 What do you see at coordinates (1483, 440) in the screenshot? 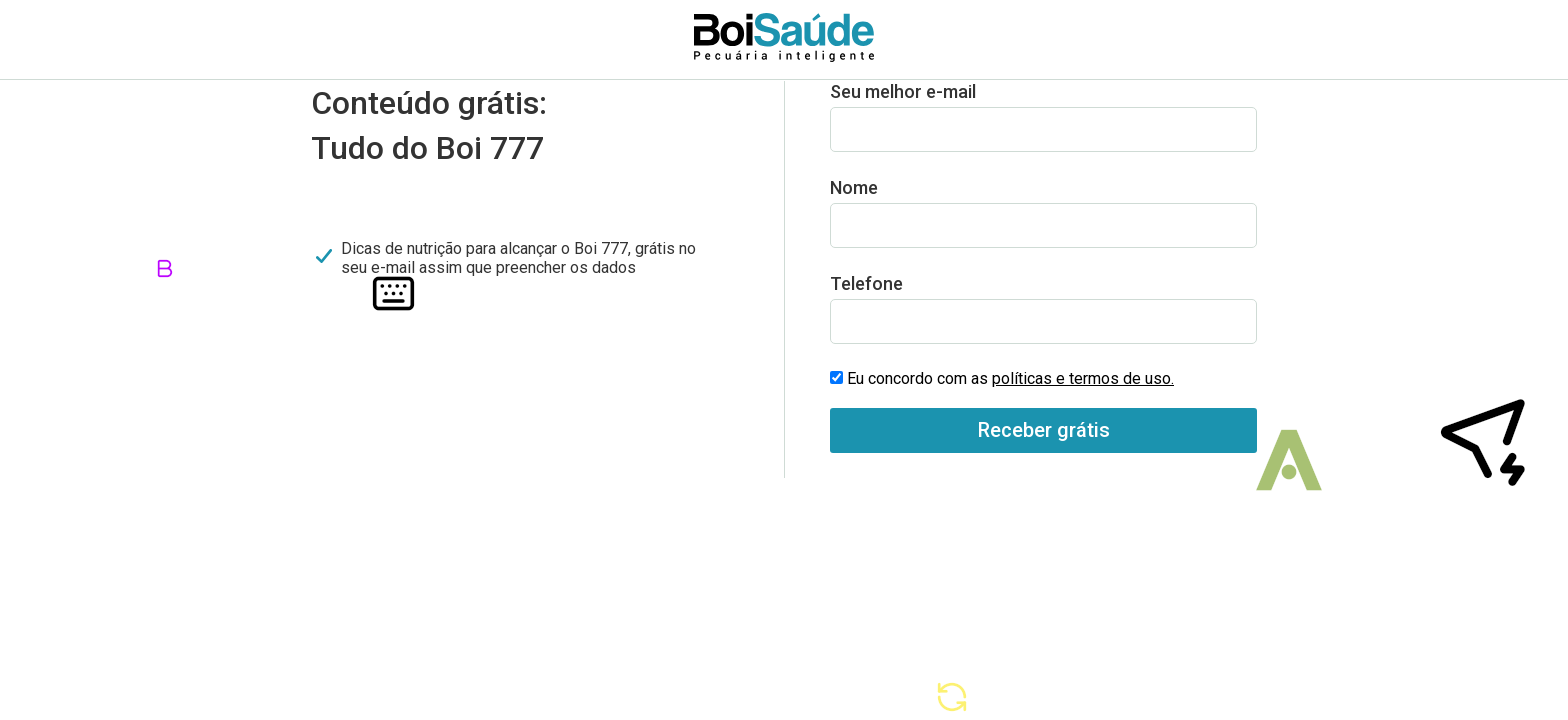
I see `quick location access or rapid positioning` at bounding box center [1483, 440].